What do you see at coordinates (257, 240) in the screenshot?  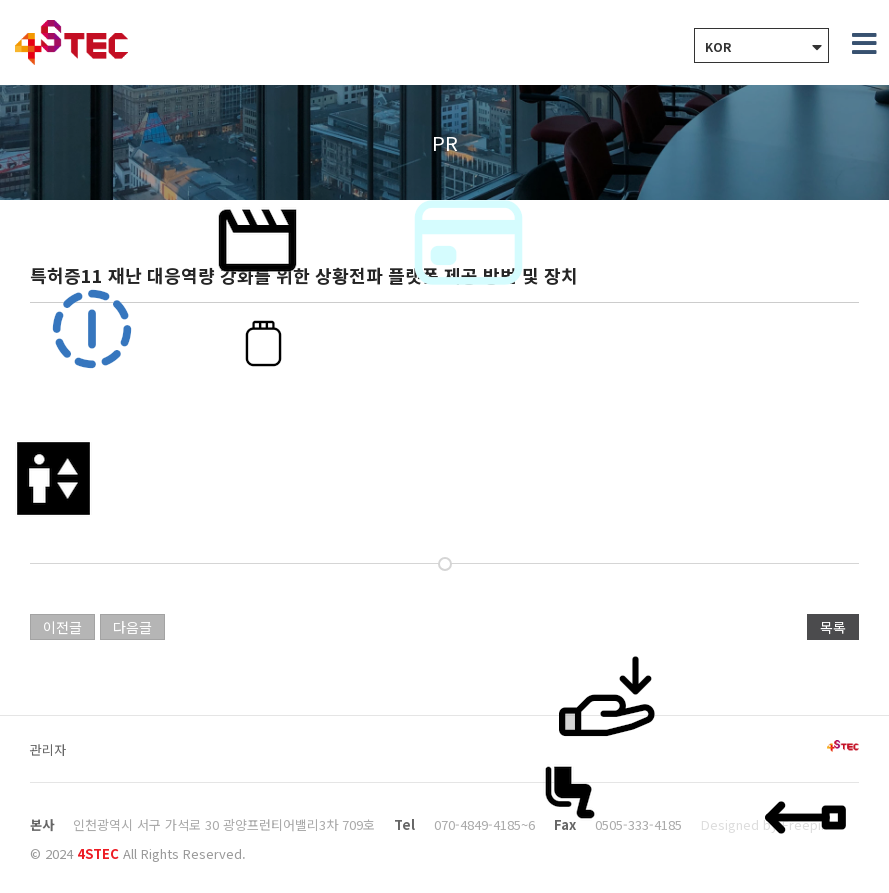 I see `access video or movie content` at bounding box center [257, 240].